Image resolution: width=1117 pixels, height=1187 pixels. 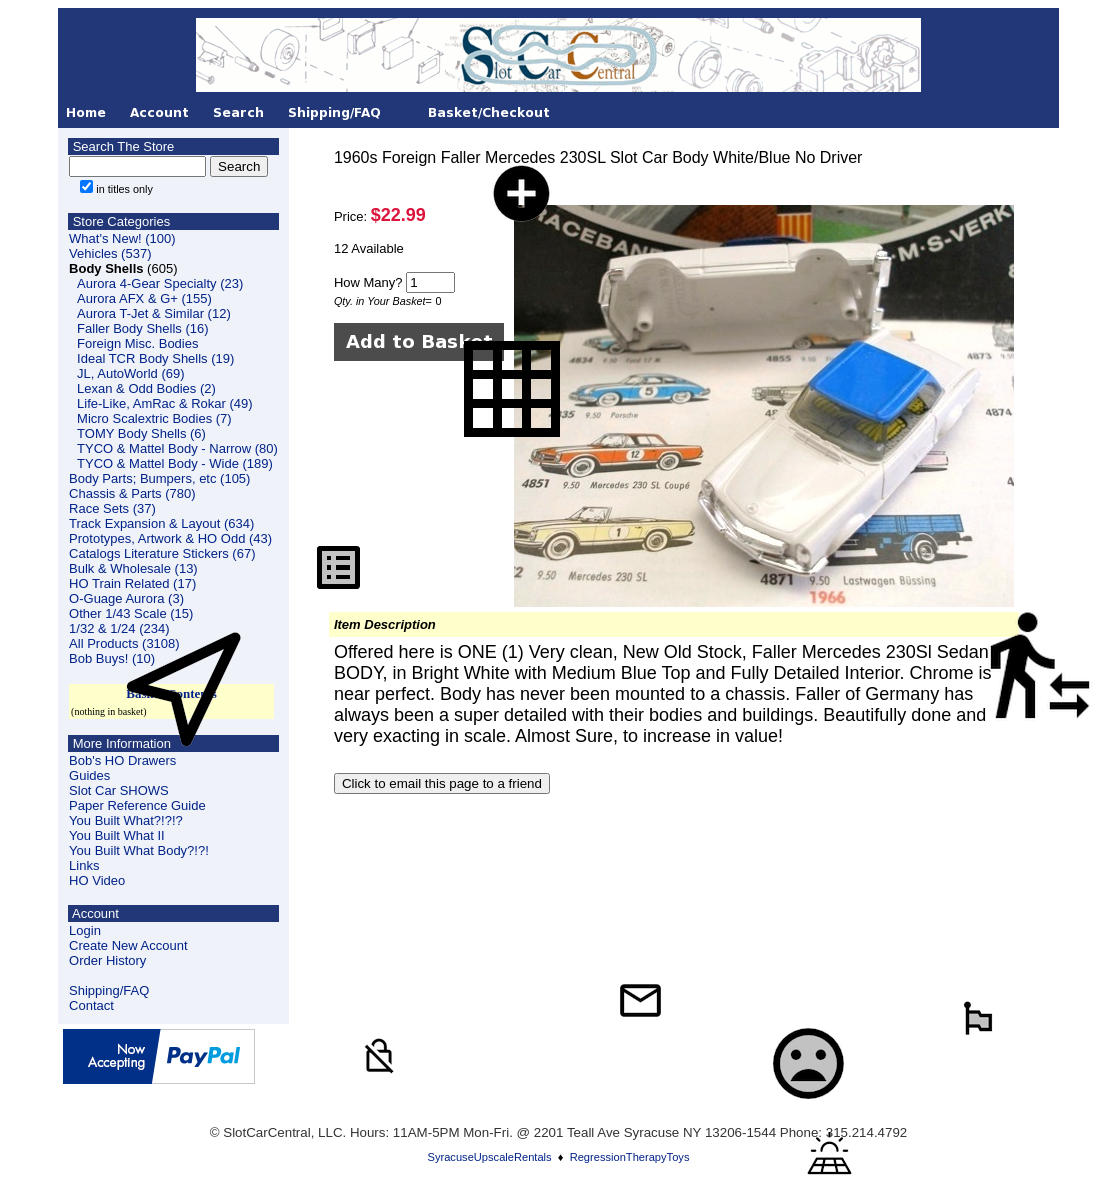 I want to click on add a new item, so click(x=521, y=193).